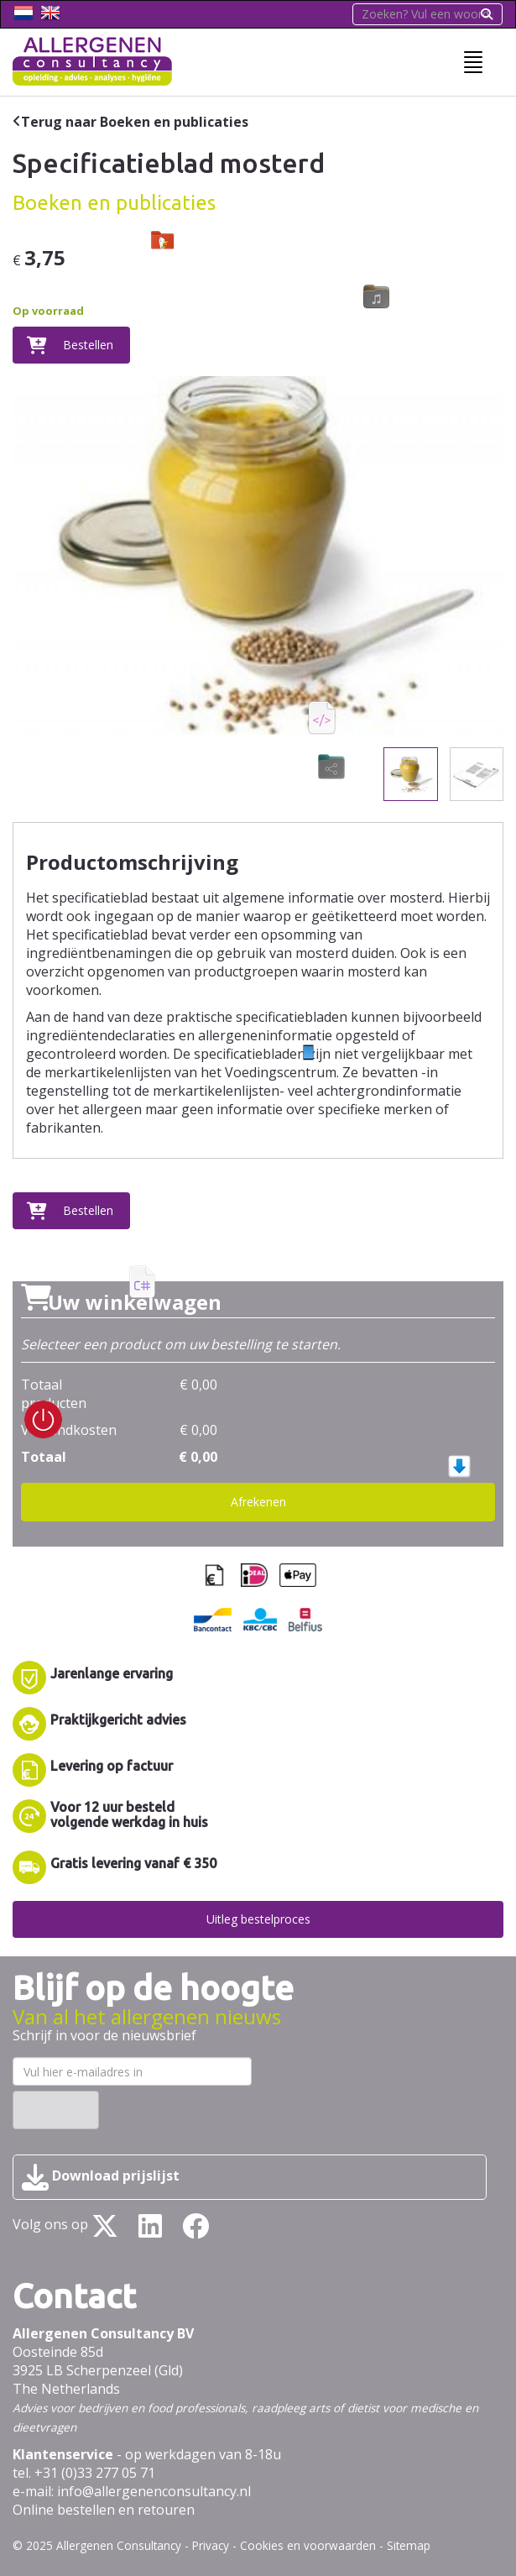 The image size is (516, 2576). Describe the element at coordinates (142, 1281) in the screenshot. I see `a C# source code file` at that location.